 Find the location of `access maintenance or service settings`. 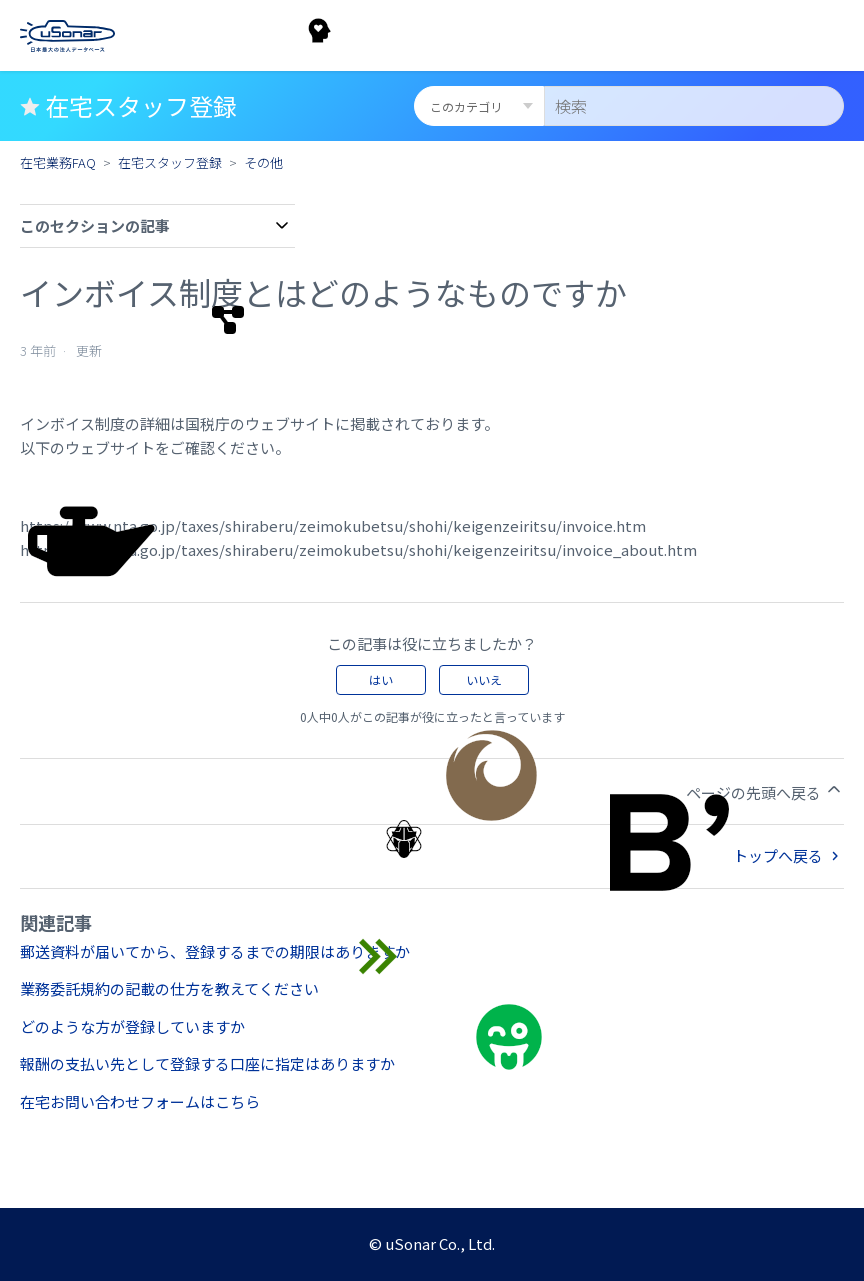

access maintenance or service settings is located at coordinates (91, 544).